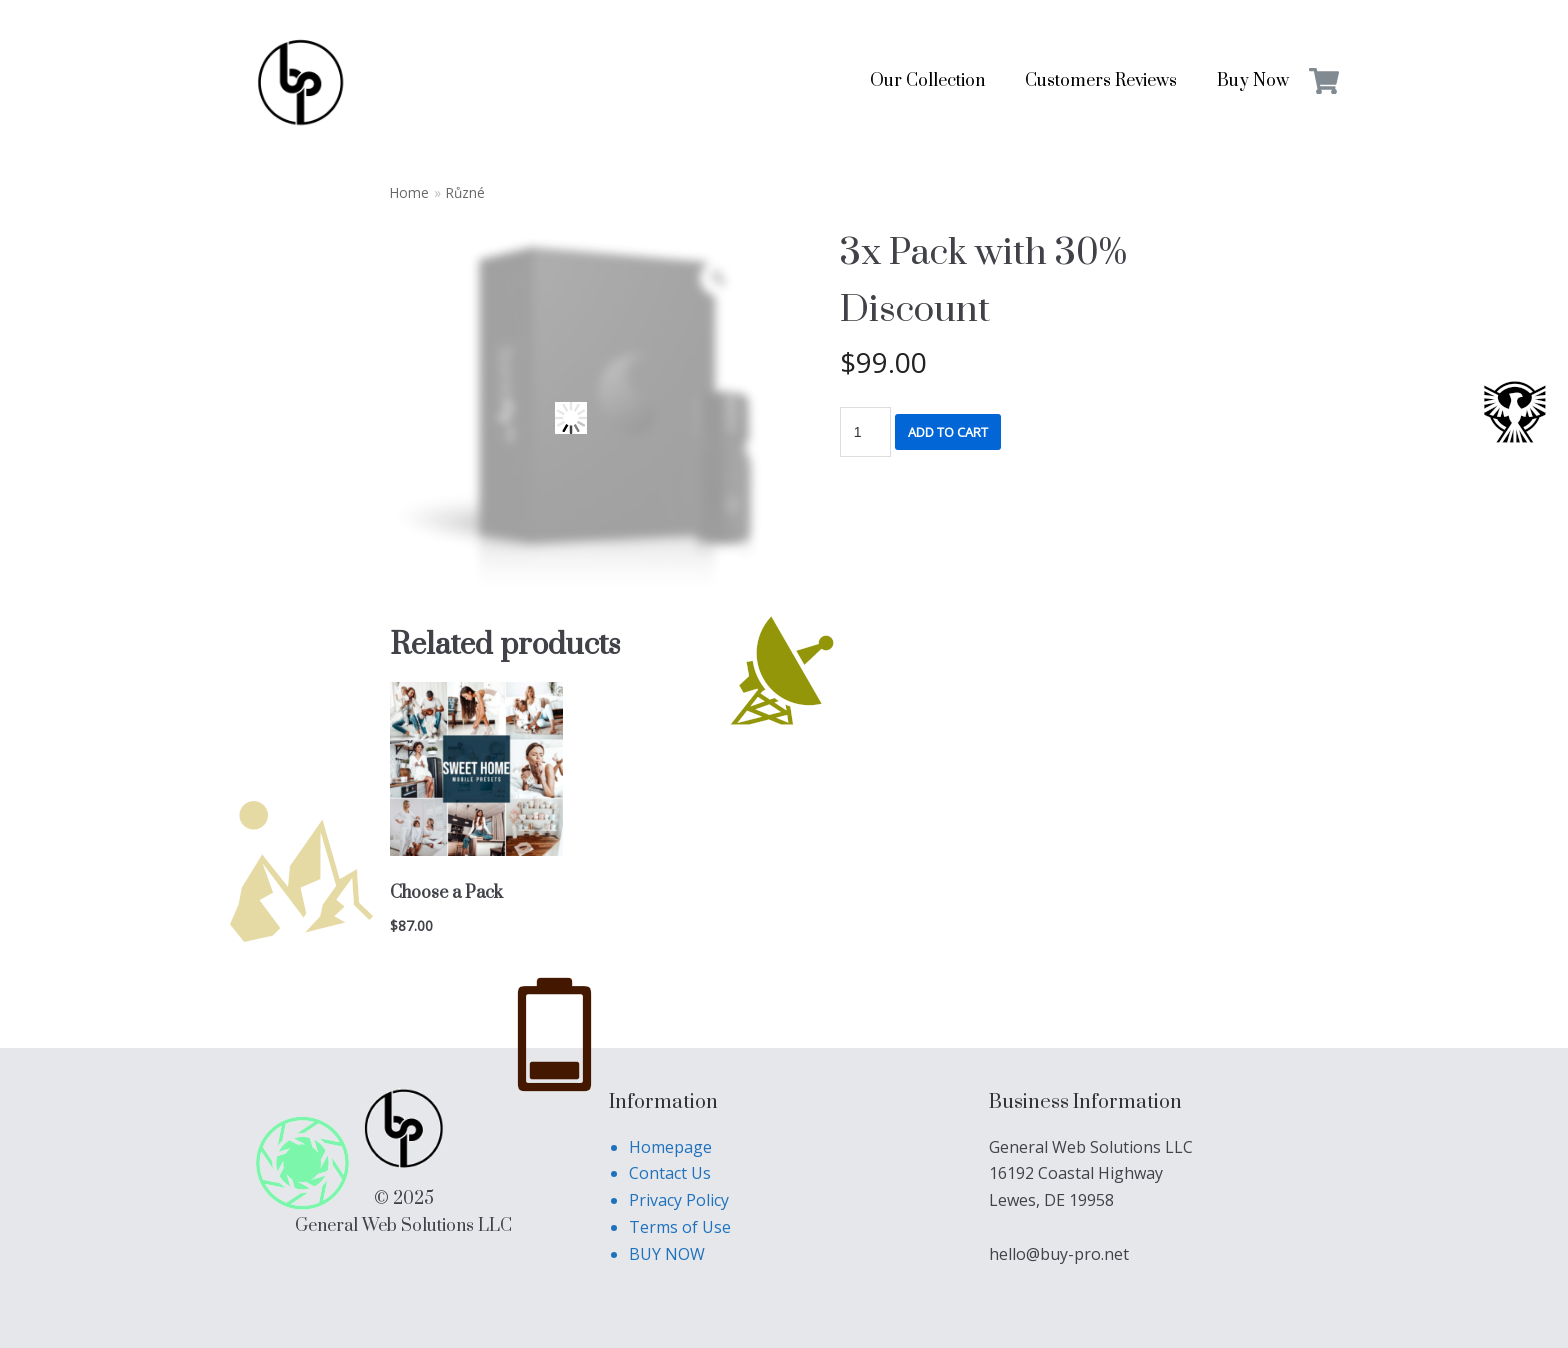  Describe the element at coordinates (554, 1034) in the screenshot. I see `indicates low battery level at 25%` at that location.